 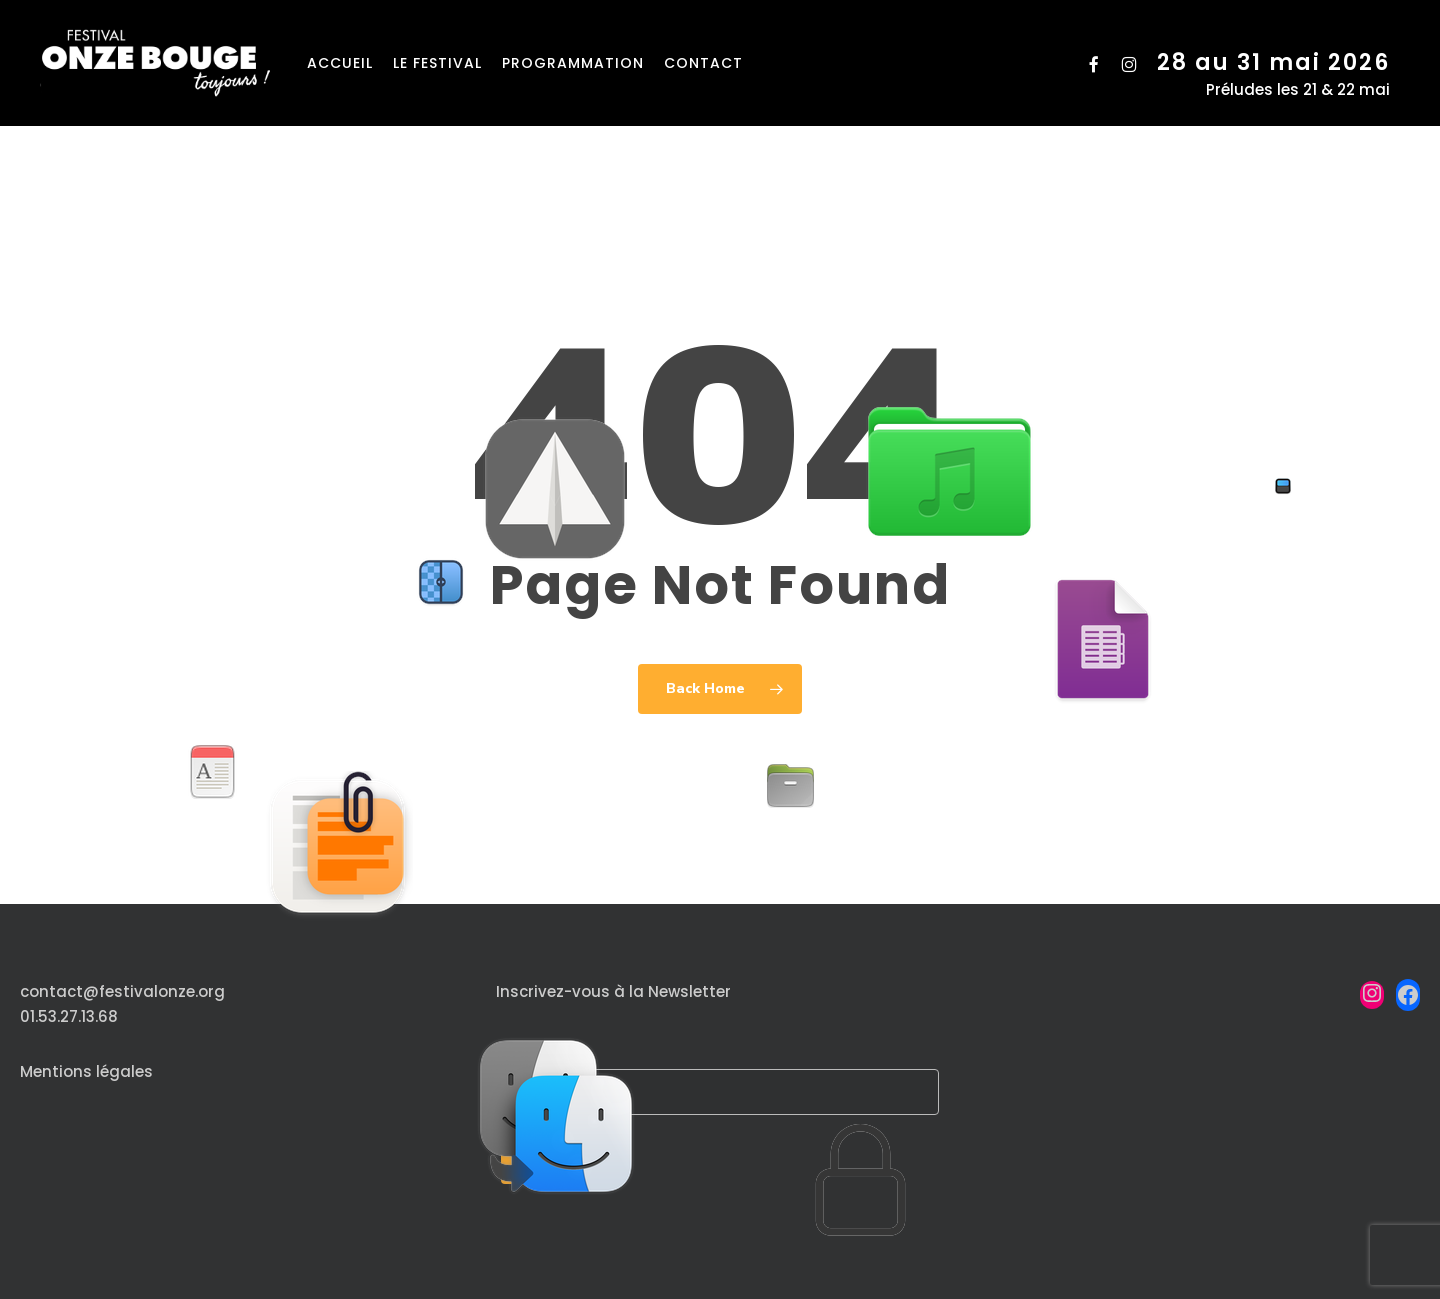 What do you see at coordinates (790, 785) in the screenshot?
I see `open the file manager` at bounding box center [790, 785].